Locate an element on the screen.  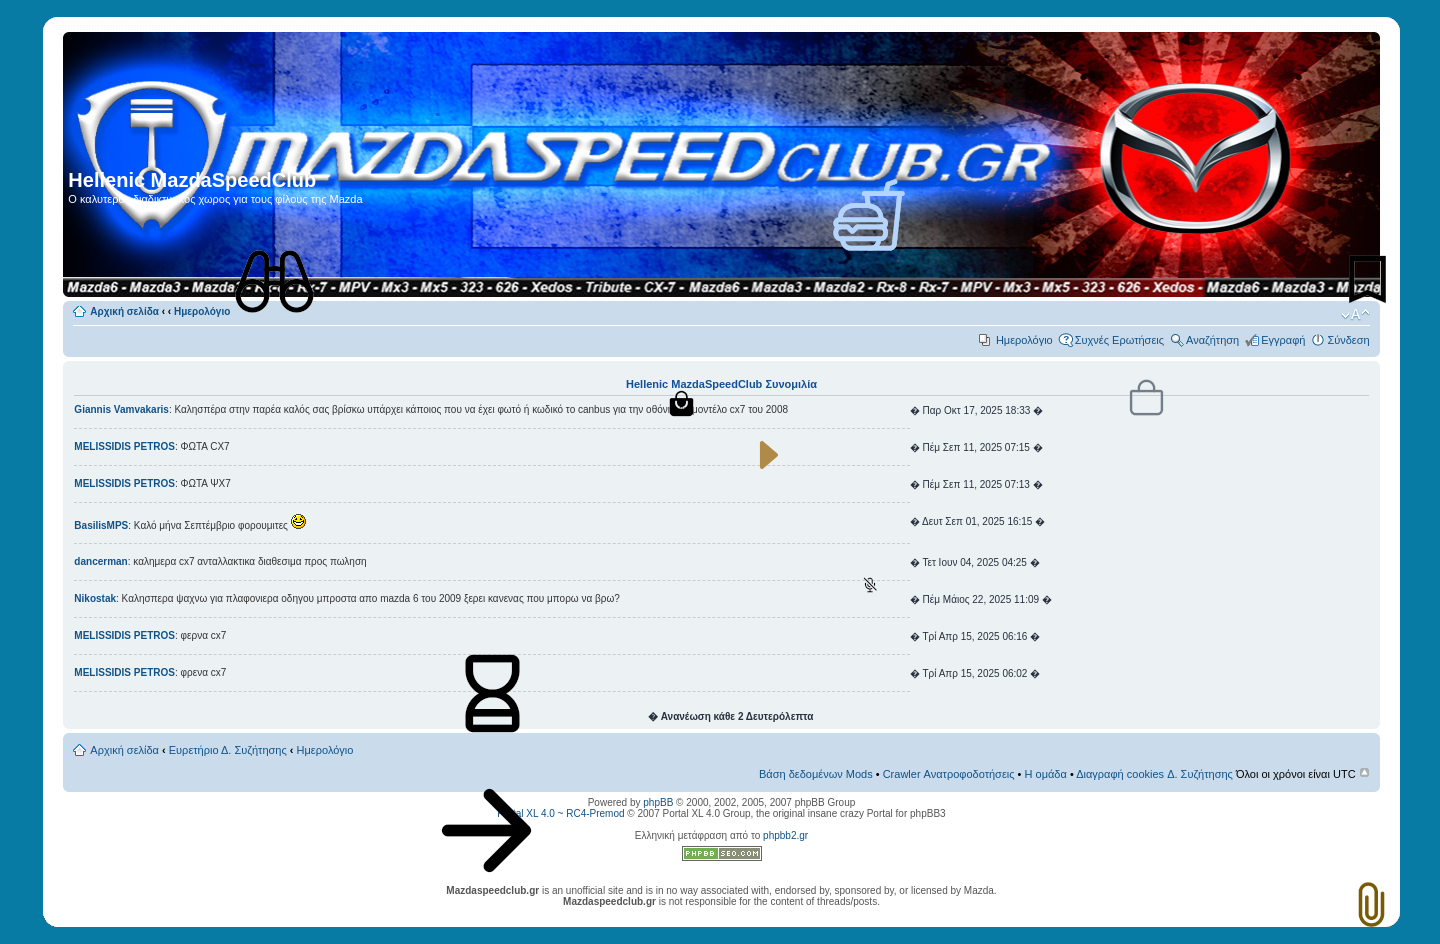
navigate to the next item or screen is located at coordinates (486, 830).